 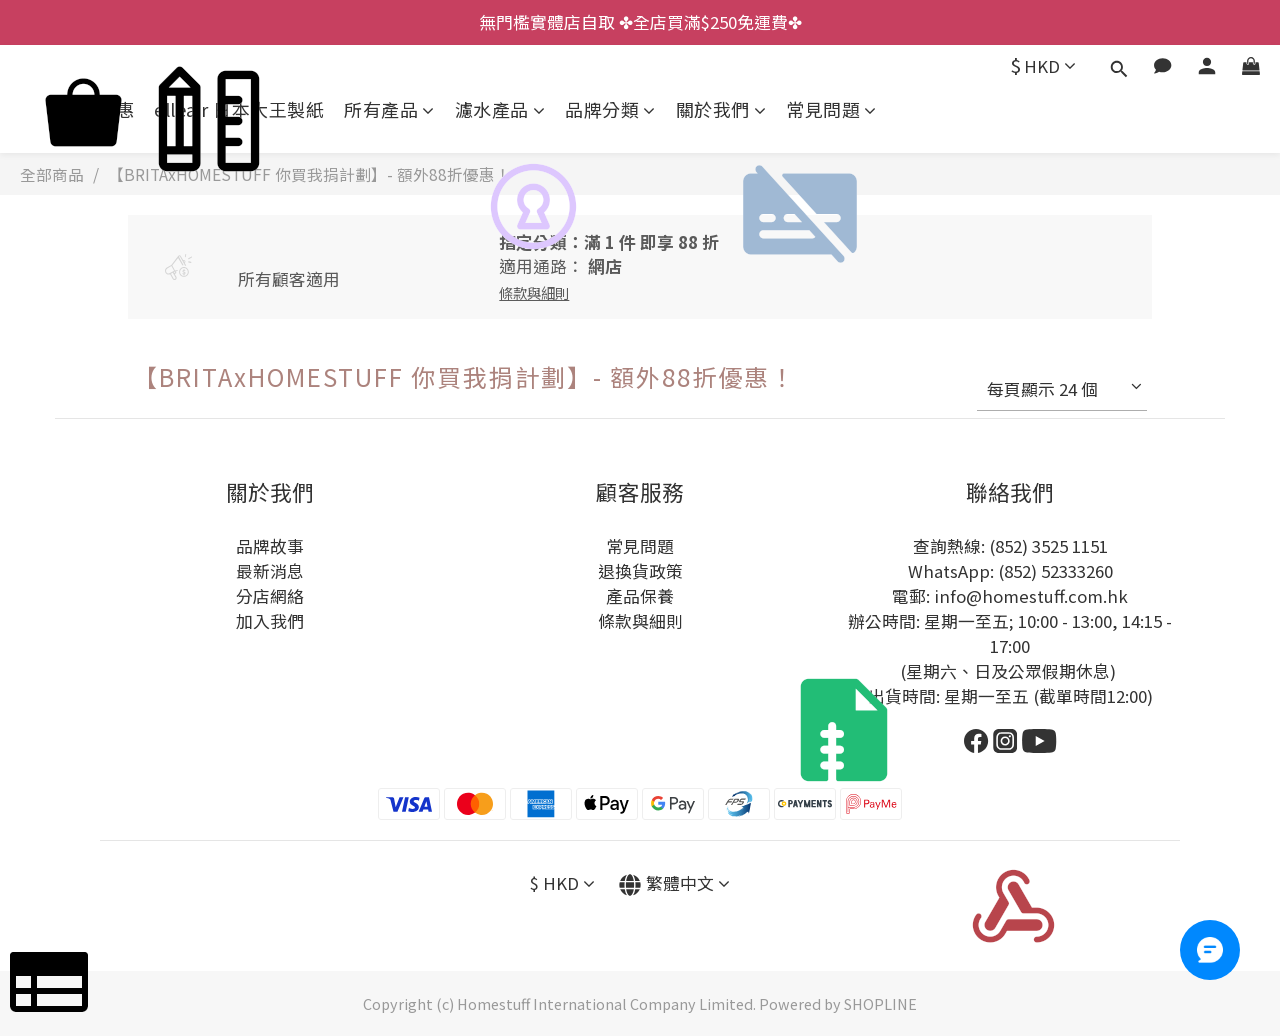 I want to click on access security or privacy settings, so click(x=533, y=206).